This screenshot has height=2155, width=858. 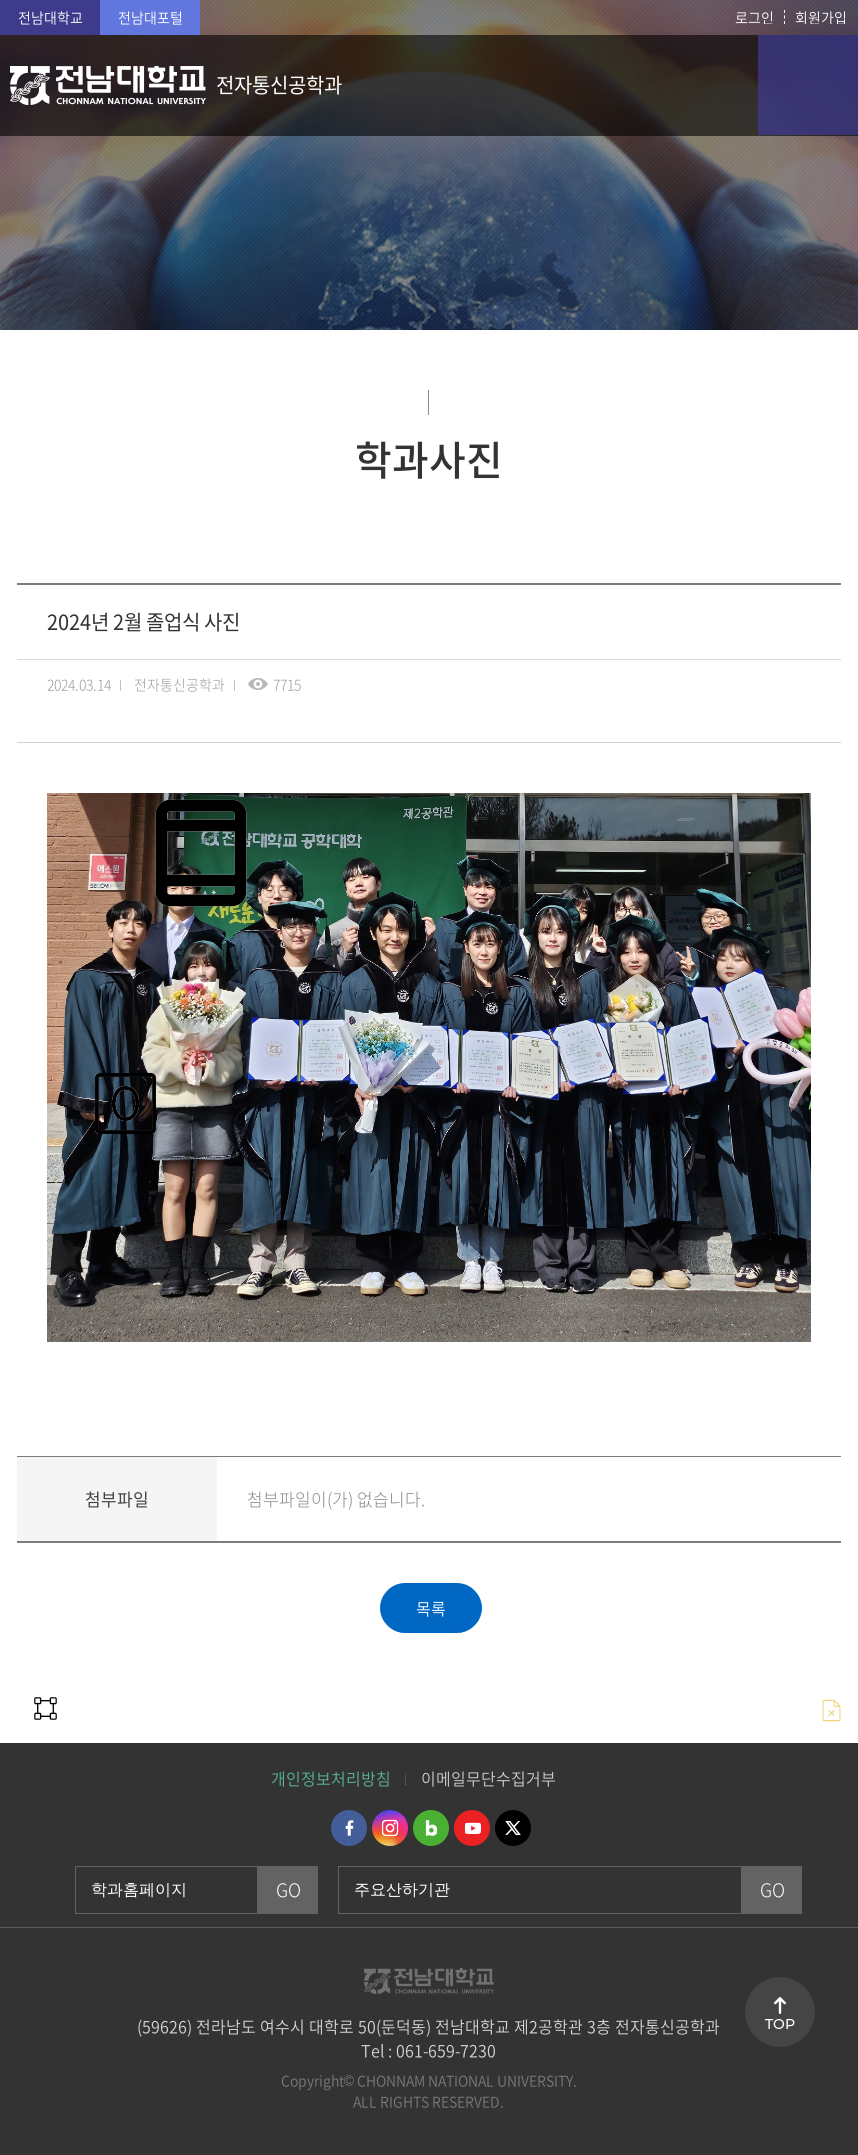 What do you see at coordinates (45, 1708) in the screenshot?
I see `select or resize an object's boundaries` at bounding box center [45, 1708].